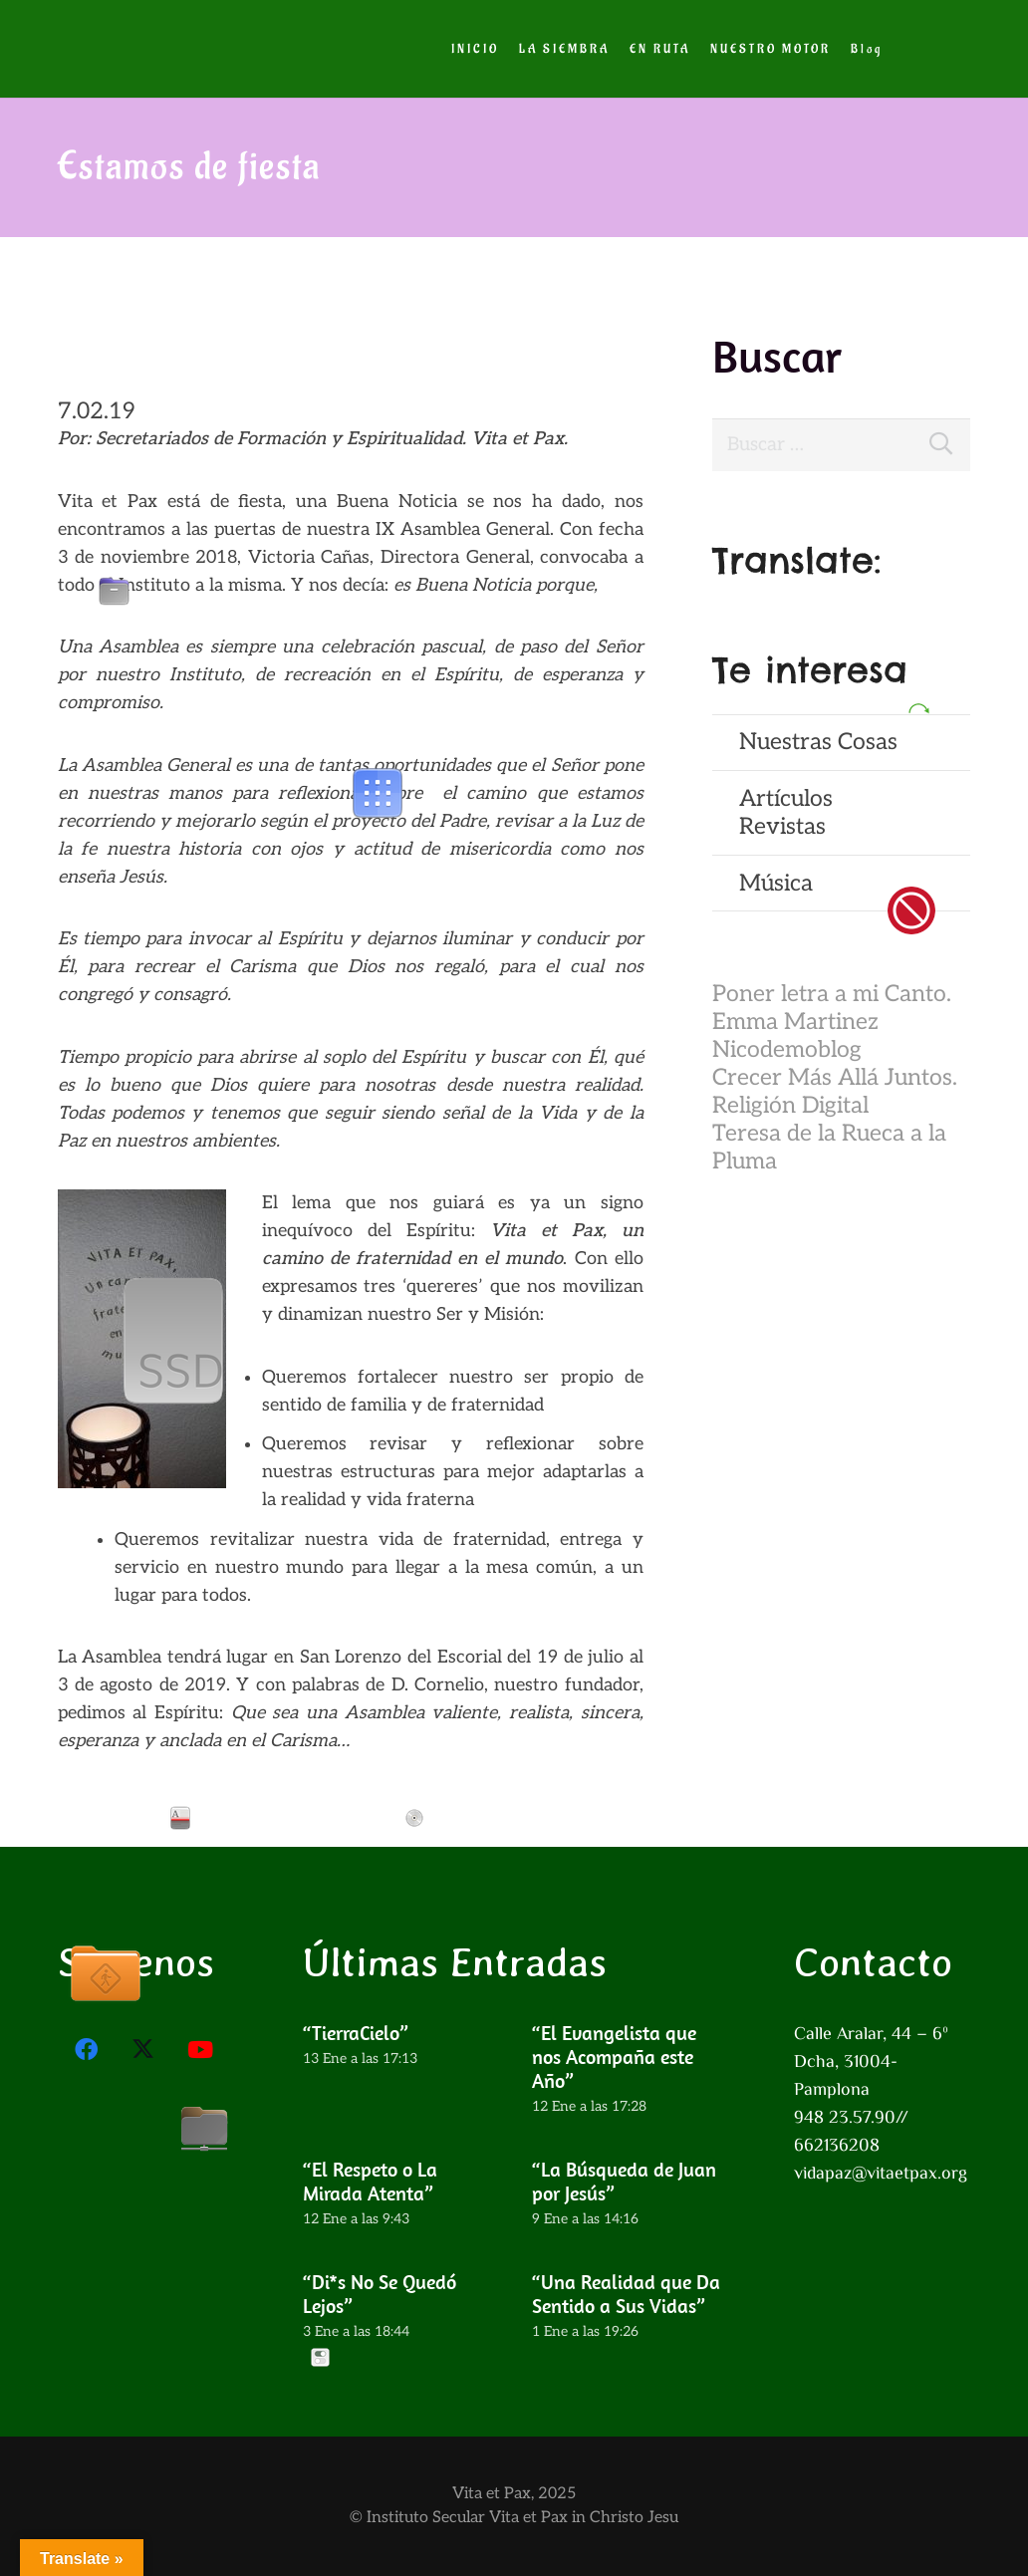  I want to click on view other applications, so click(378, 793).